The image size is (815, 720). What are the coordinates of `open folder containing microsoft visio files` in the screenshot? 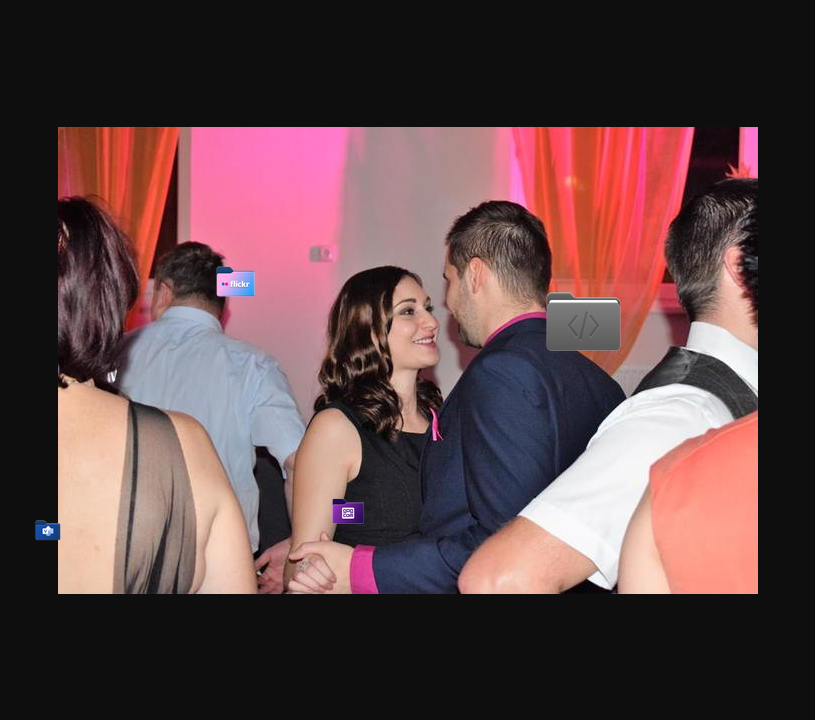 It's located at (48, 531).